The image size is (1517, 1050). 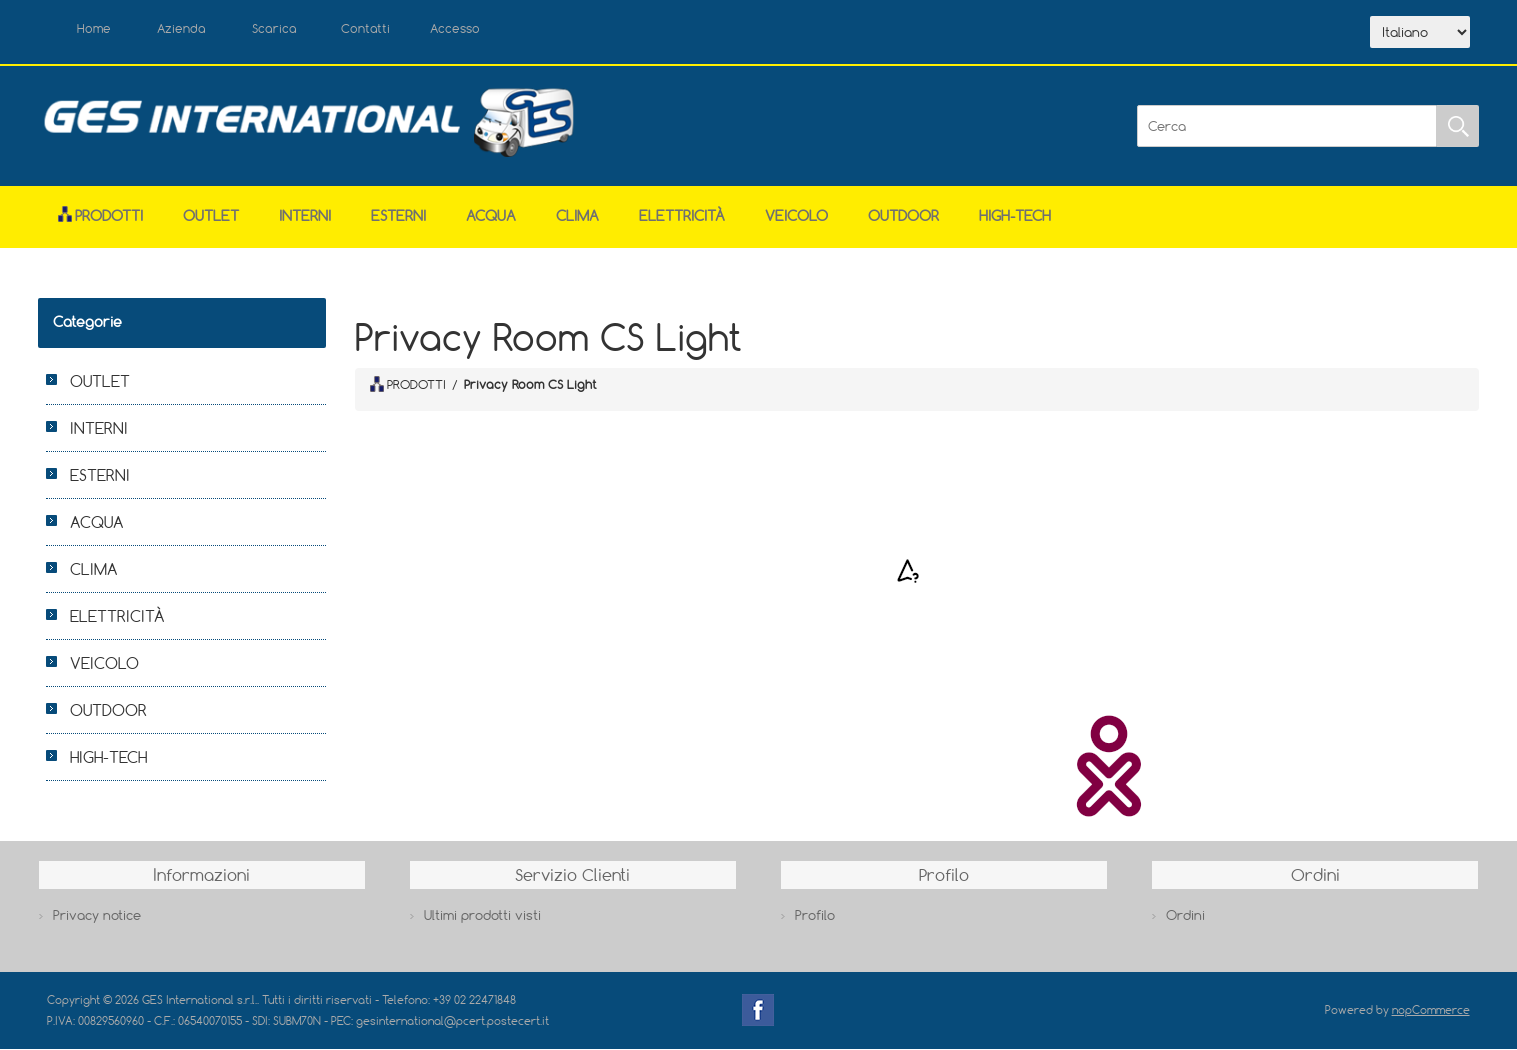 What do you see at coordinates (907, 570) in the screenshot?
I see `get directions help or navigation assistance` at bounding box center [907, 570].